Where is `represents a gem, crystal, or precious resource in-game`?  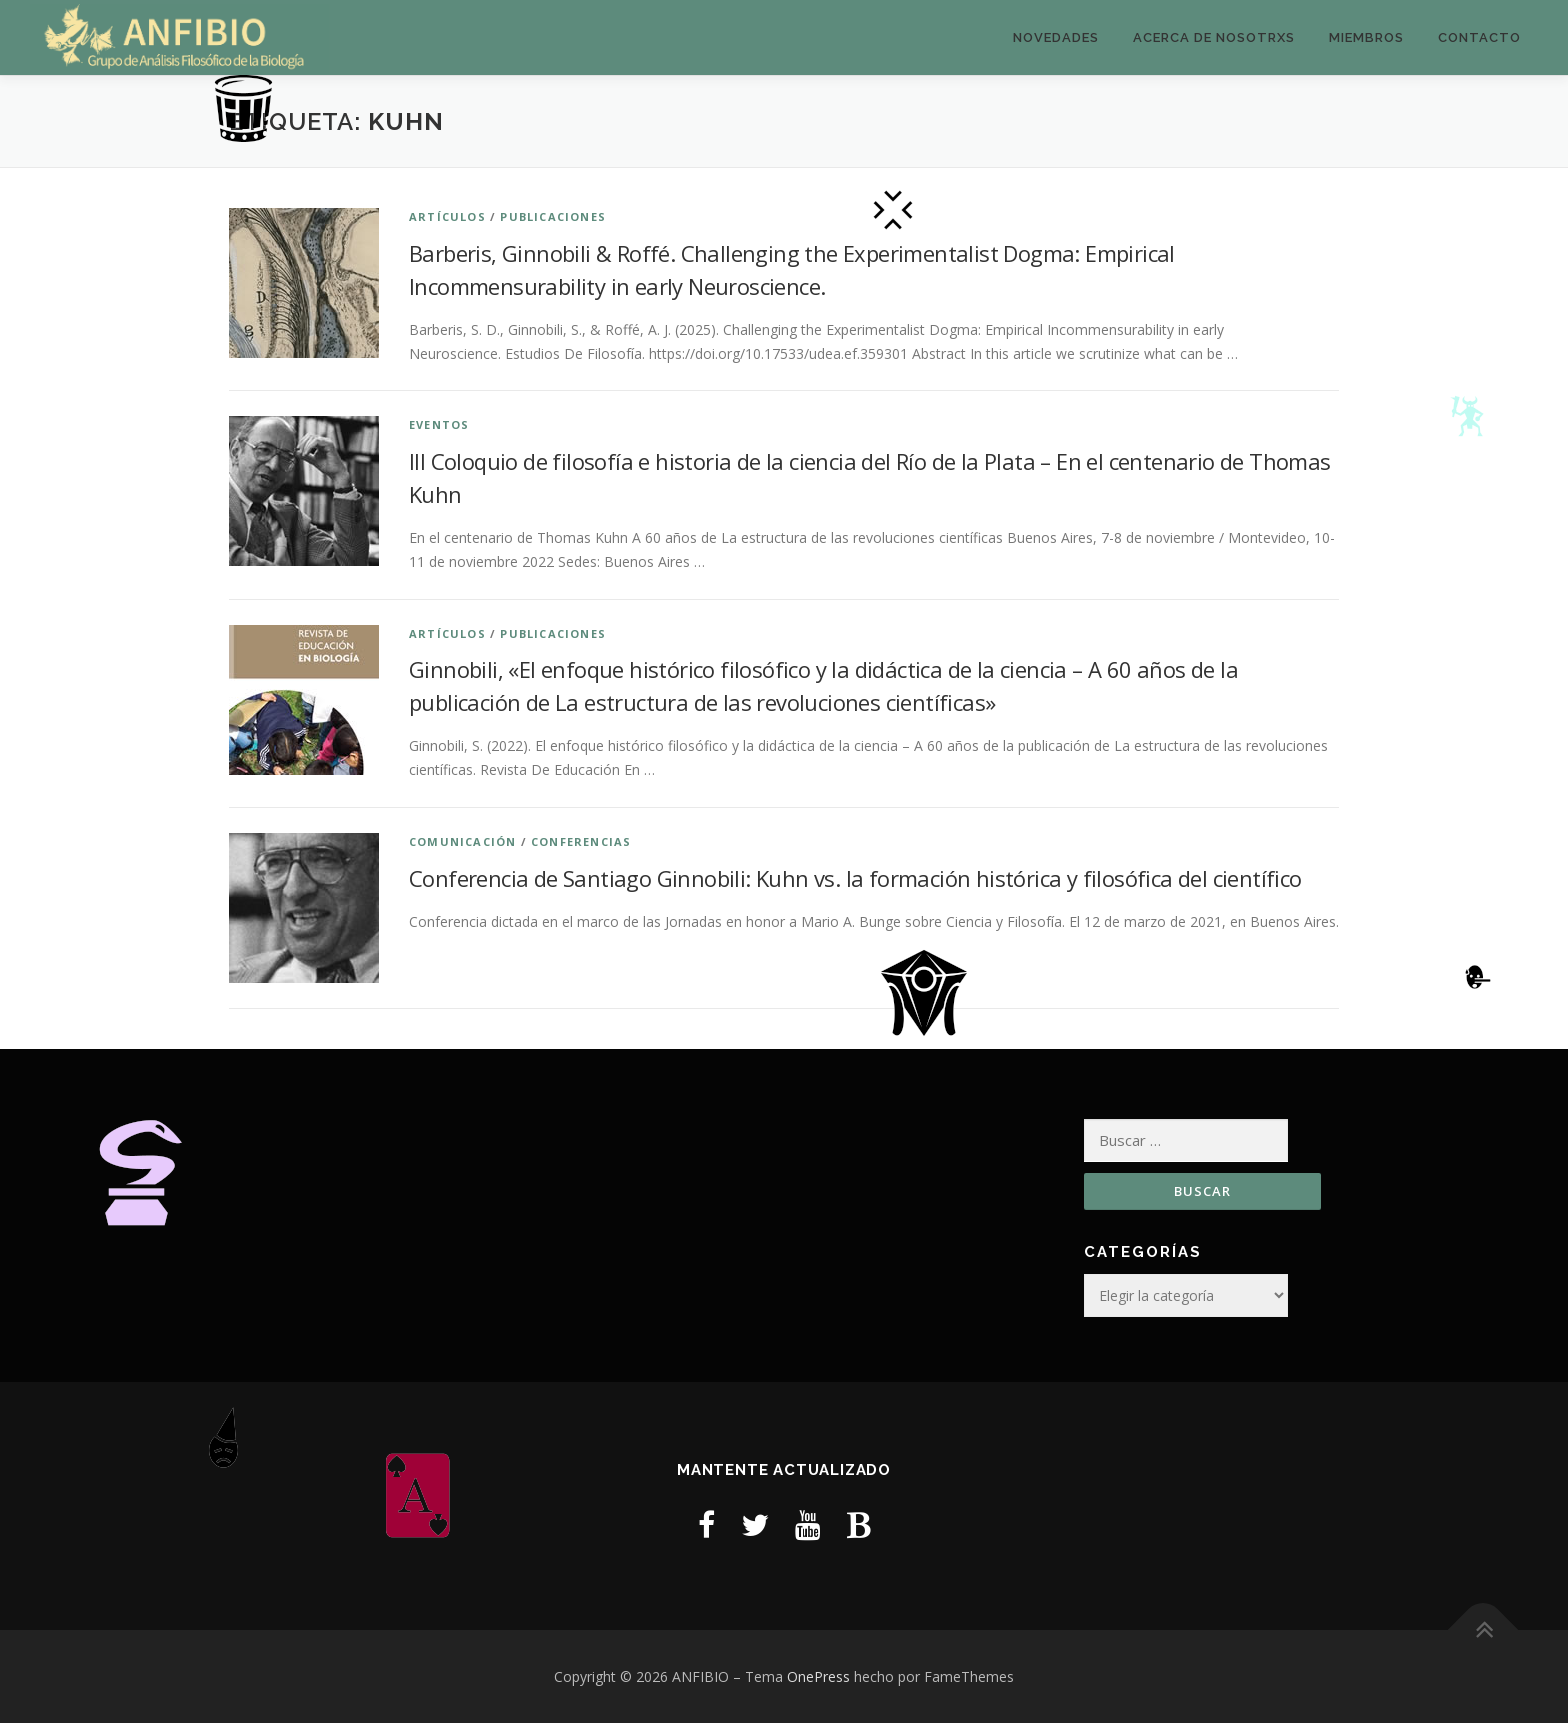
represents a gem, crystal, or precious resource in-game is located at coordinates (924, 993).